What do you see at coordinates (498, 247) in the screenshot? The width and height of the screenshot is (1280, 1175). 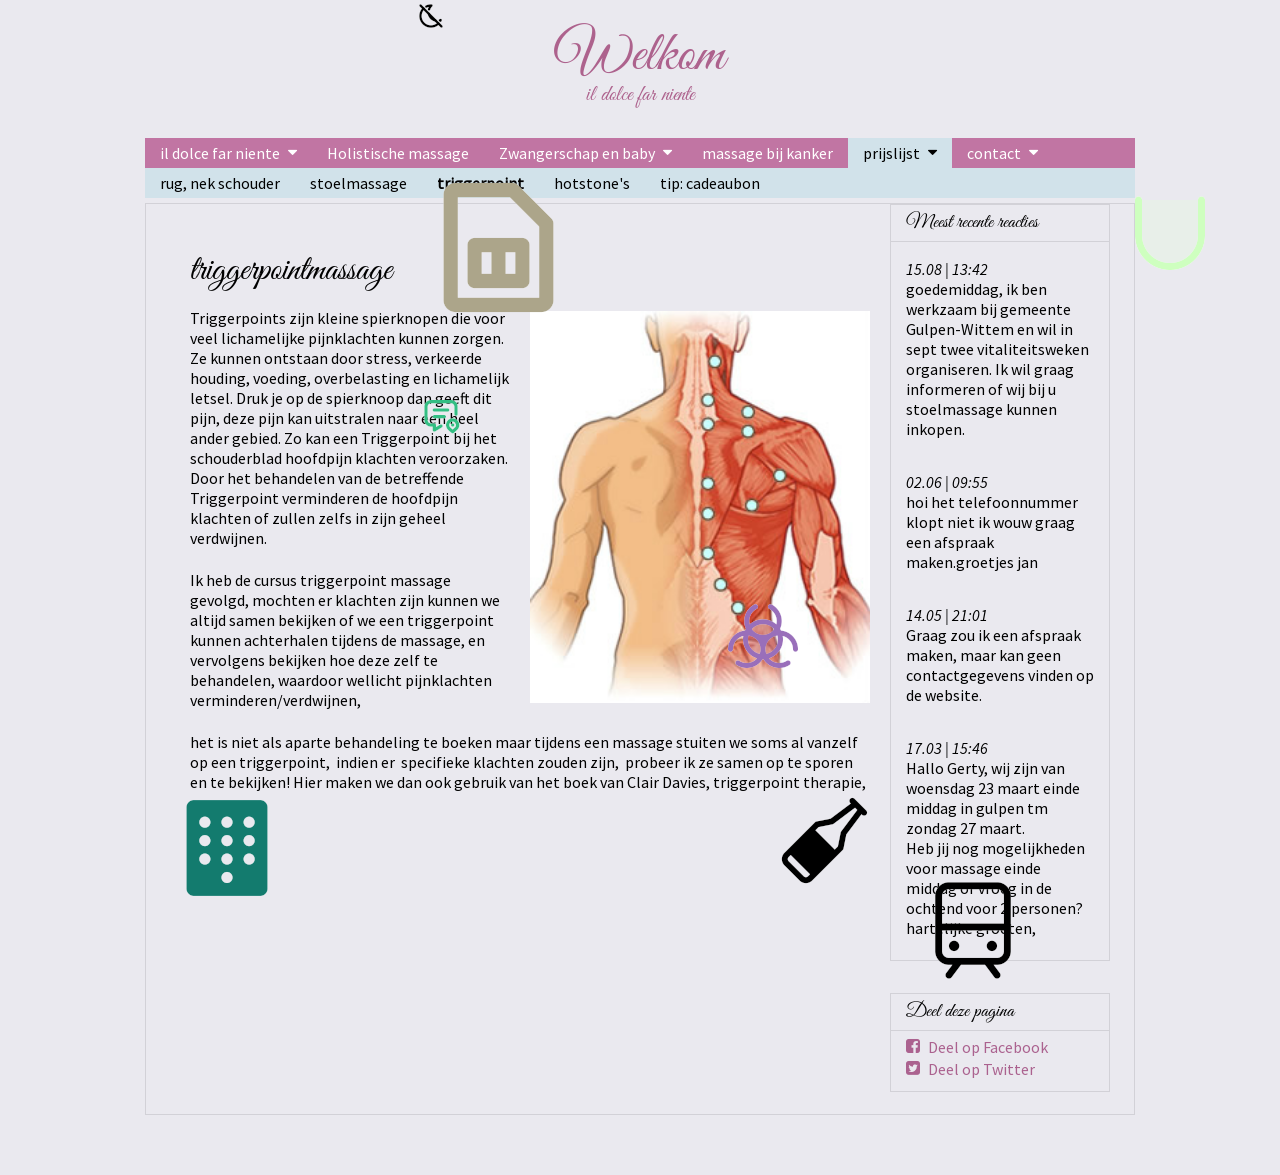 I see `manage sim card settings` at bounding box center [498, 247].